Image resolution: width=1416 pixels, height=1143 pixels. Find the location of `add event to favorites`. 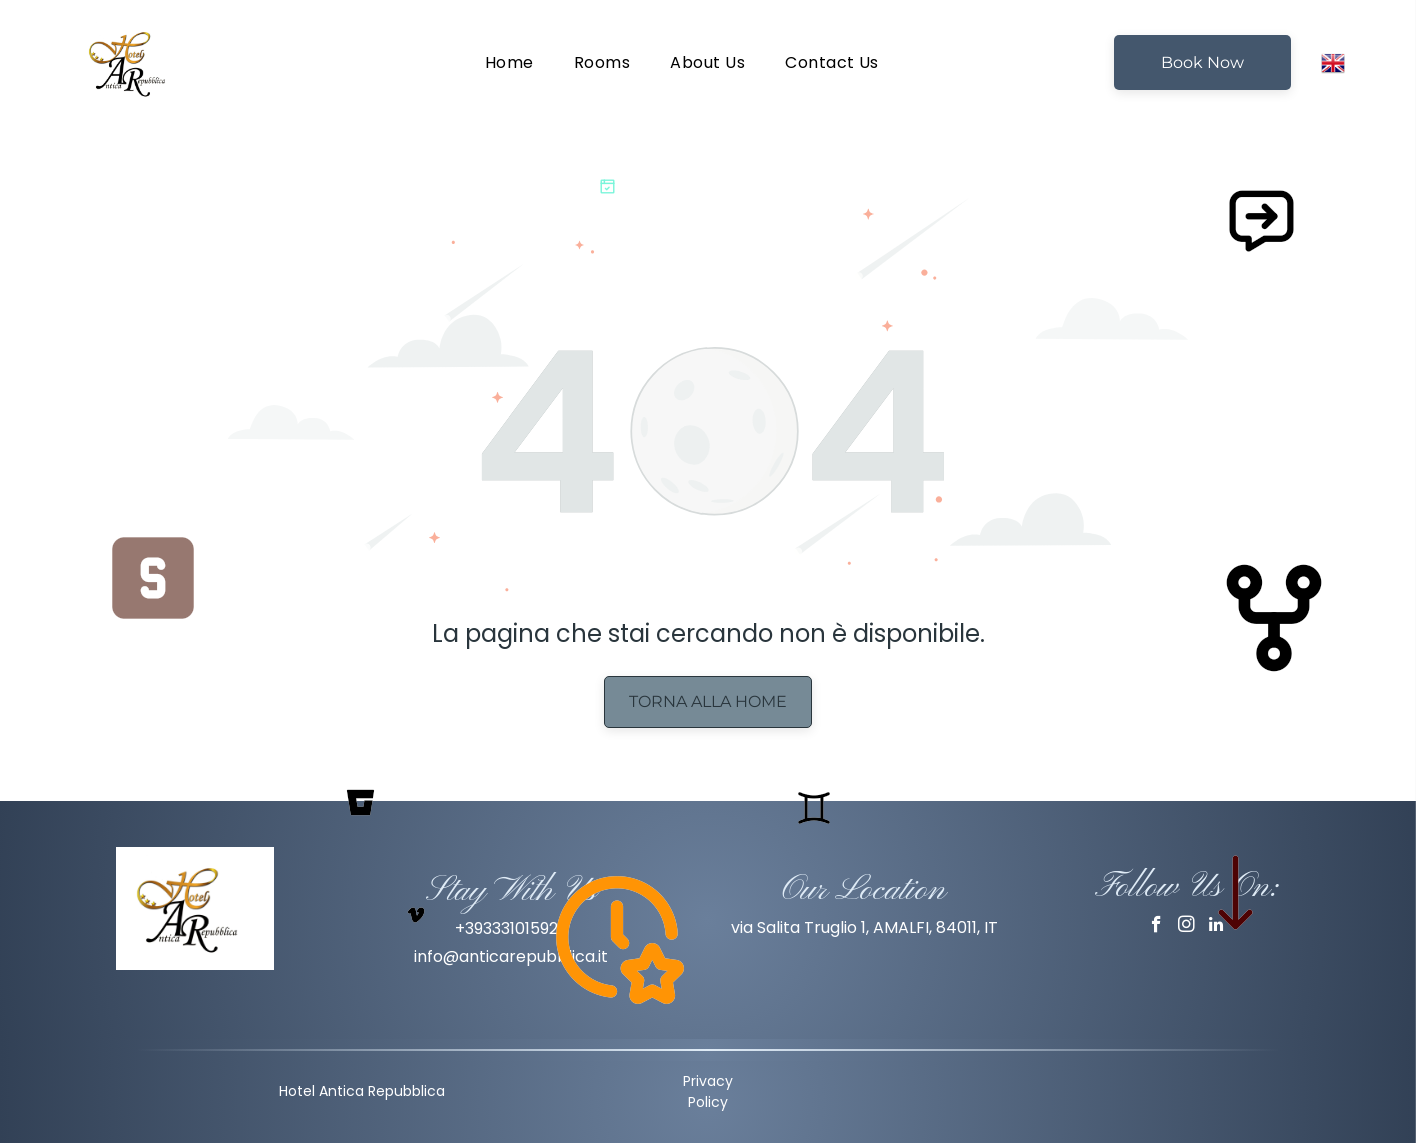

add event to favorites is located at coordinates (617, 937).